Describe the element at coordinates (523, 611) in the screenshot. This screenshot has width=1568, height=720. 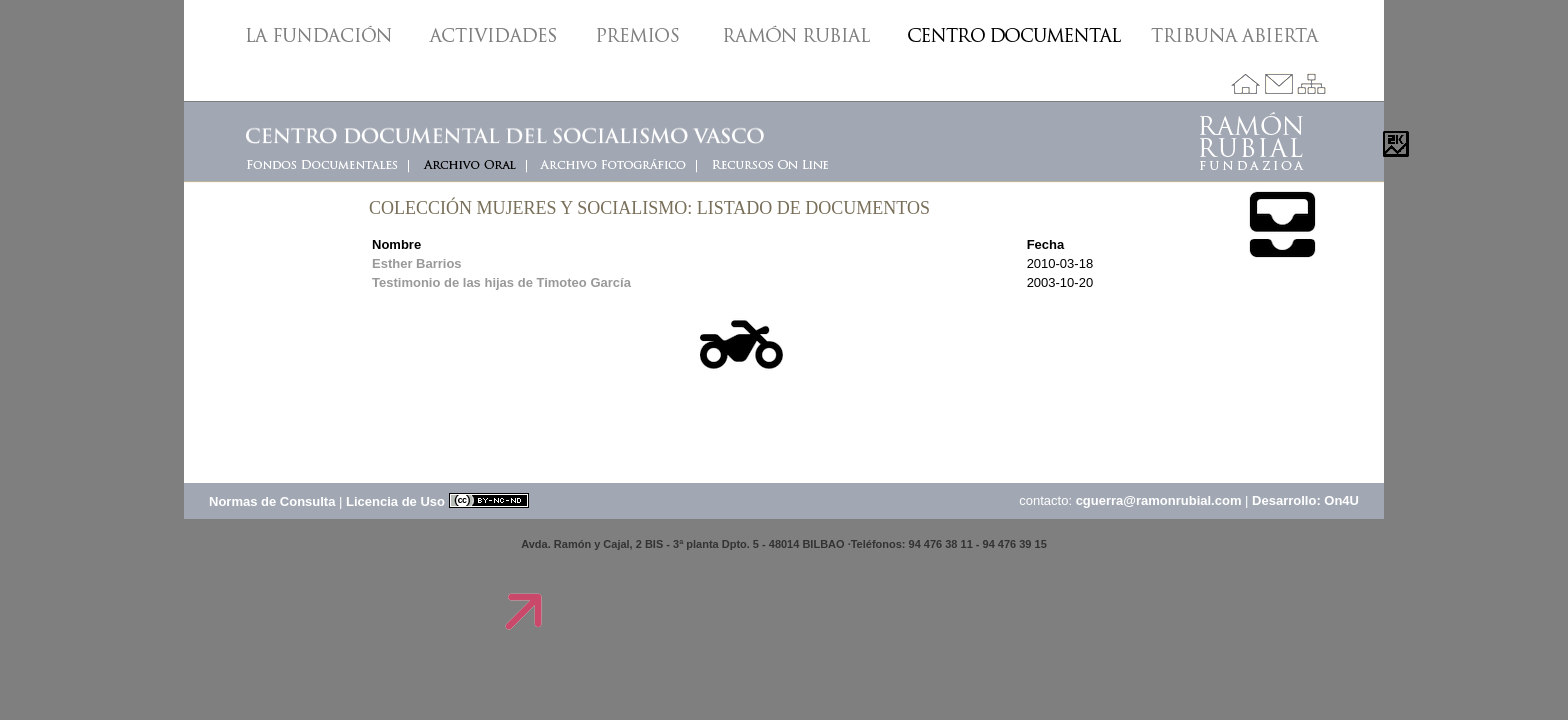
I see `open link in a new tab or window` at that location.